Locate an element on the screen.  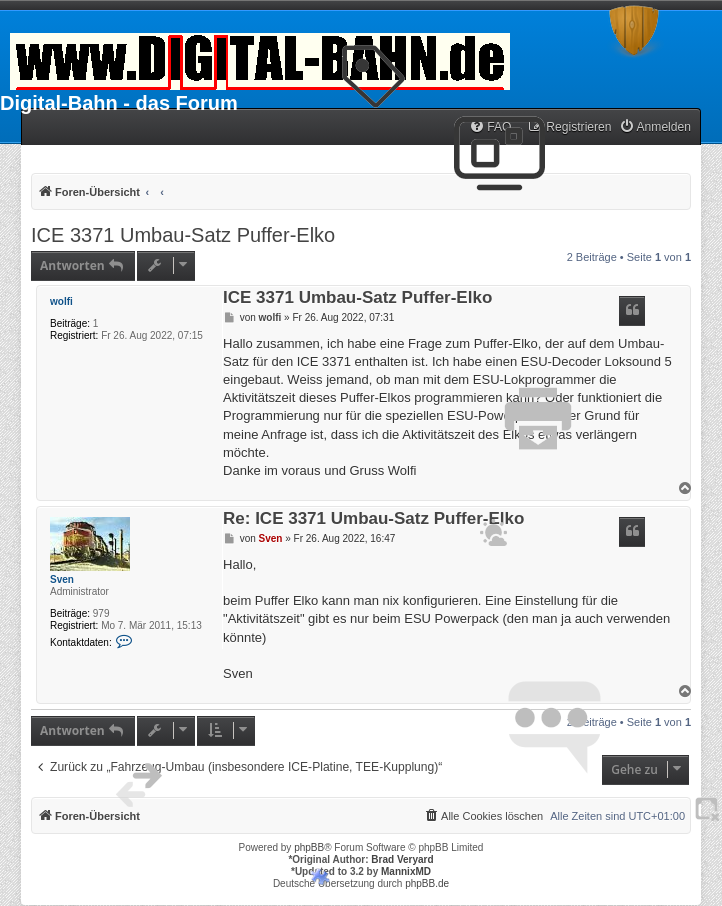
indicates an add-on or plugin file type is located at coordinates (319, 876).